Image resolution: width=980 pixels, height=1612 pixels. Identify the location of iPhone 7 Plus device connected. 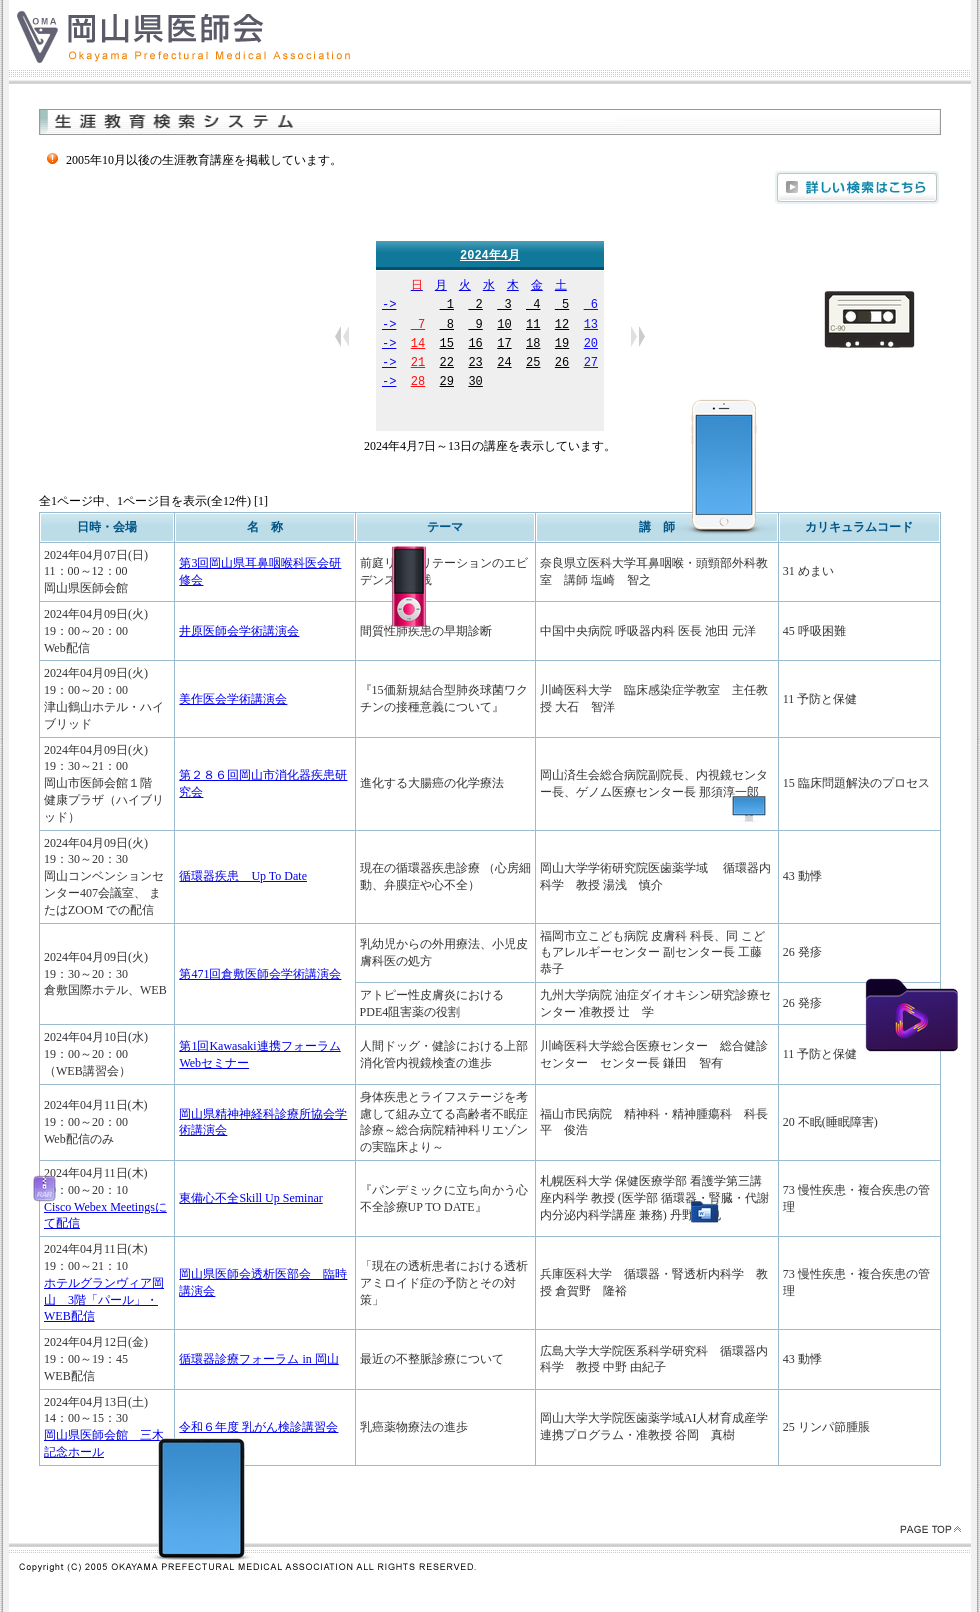
(724, 467).